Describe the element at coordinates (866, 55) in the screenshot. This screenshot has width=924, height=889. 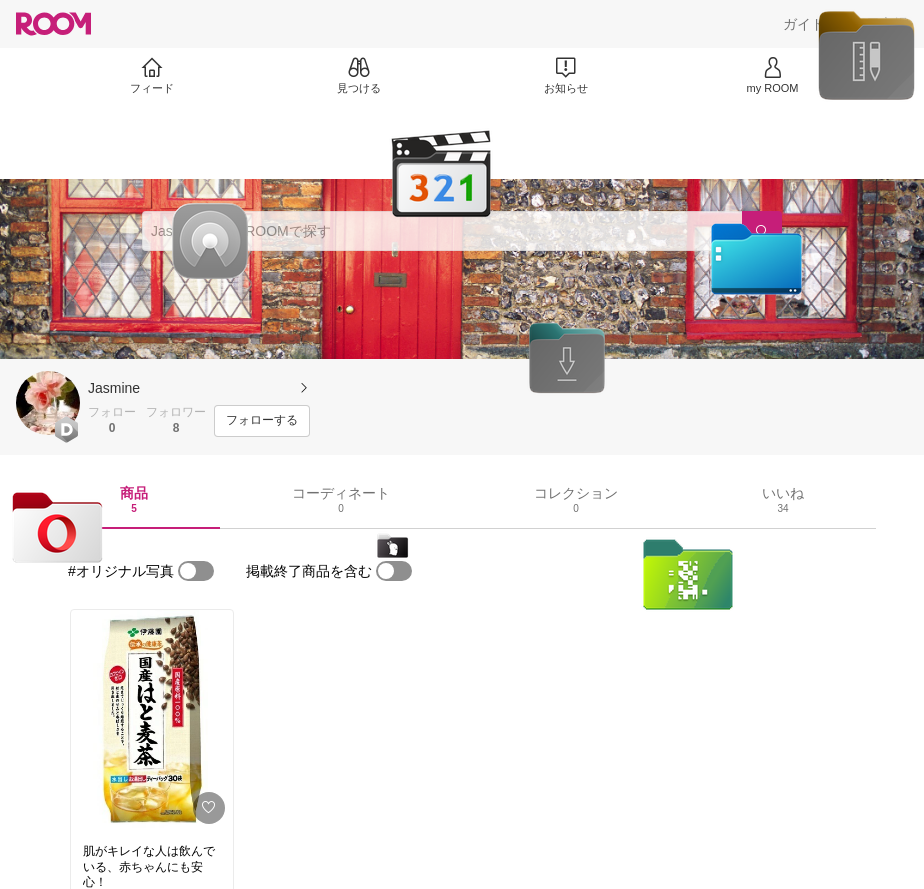
I see `open templates folder` at that location.